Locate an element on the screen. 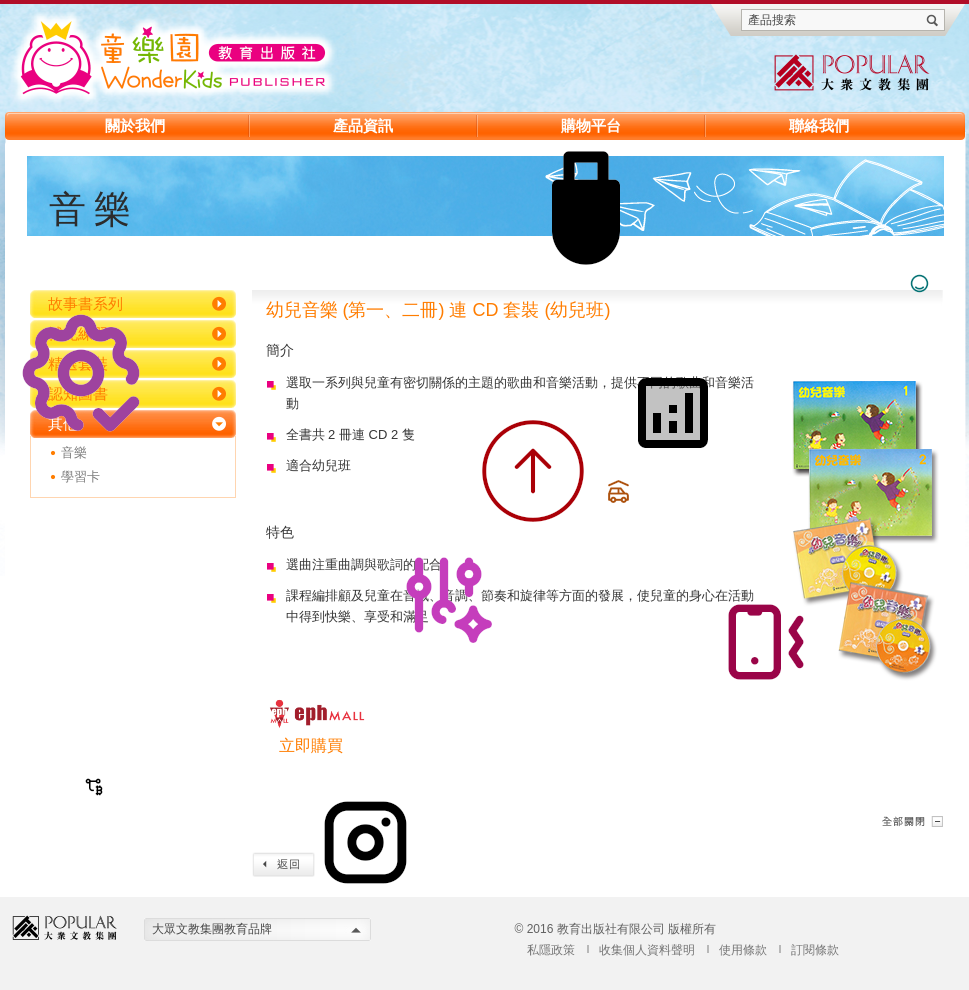  access garage or parking location is located at coordinates (618, 491).